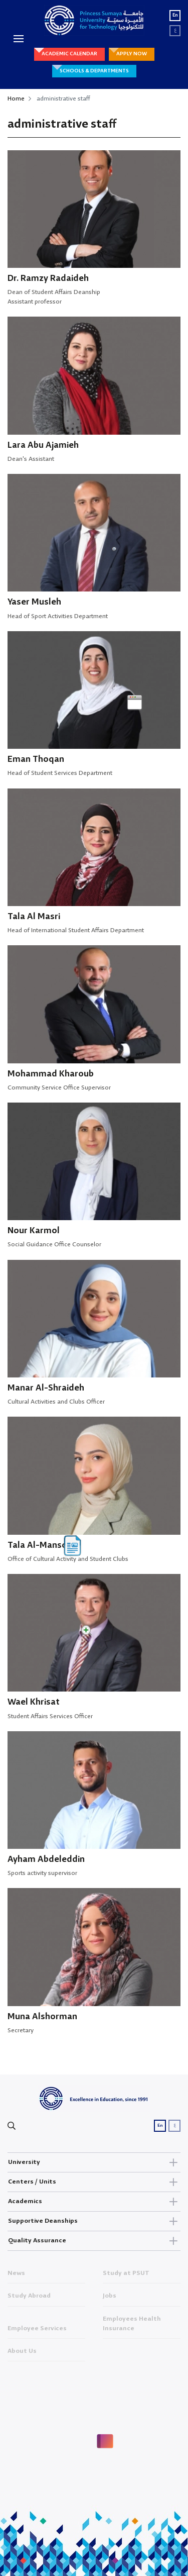 The width and height of the screenshot is (188, 2576). Describe the element at coordinates (105, 2440) in the screenshot. I see `access the desktop folder` at that location.